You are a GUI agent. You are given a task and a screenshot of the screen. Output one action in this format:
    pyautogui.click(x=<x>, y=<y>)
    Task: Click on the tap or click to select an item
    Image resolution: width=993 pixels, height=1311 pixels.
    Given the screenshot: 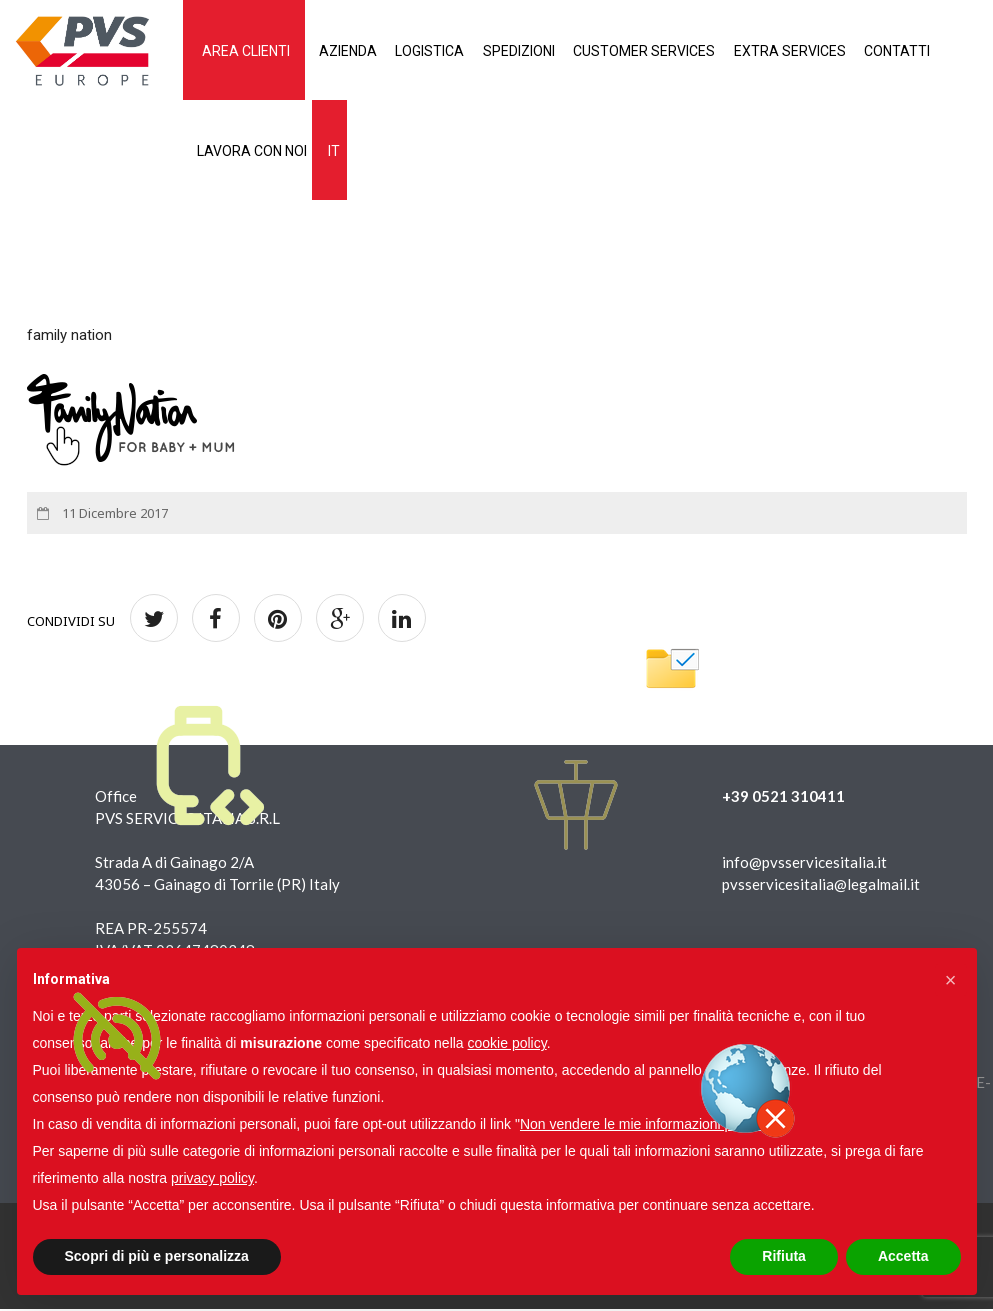 What is the action you would take?
    pyautogui.click(x=63, y=446)
    